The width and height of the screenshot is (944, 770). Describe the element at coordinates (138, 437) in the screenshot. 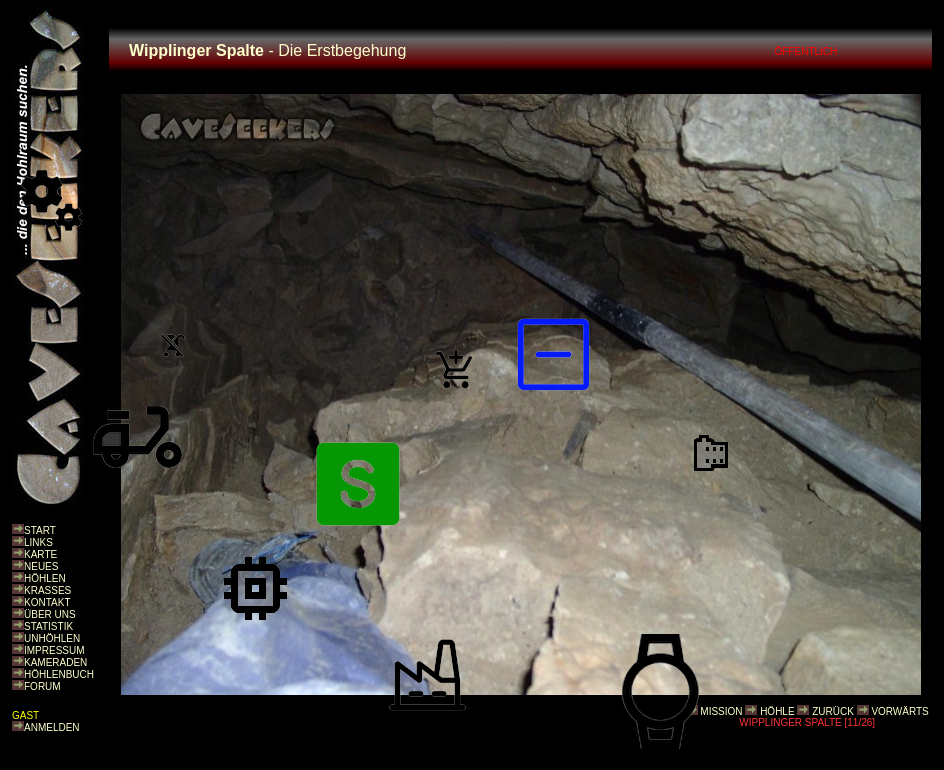

I see `select moped or scooter delivery option` at that location.